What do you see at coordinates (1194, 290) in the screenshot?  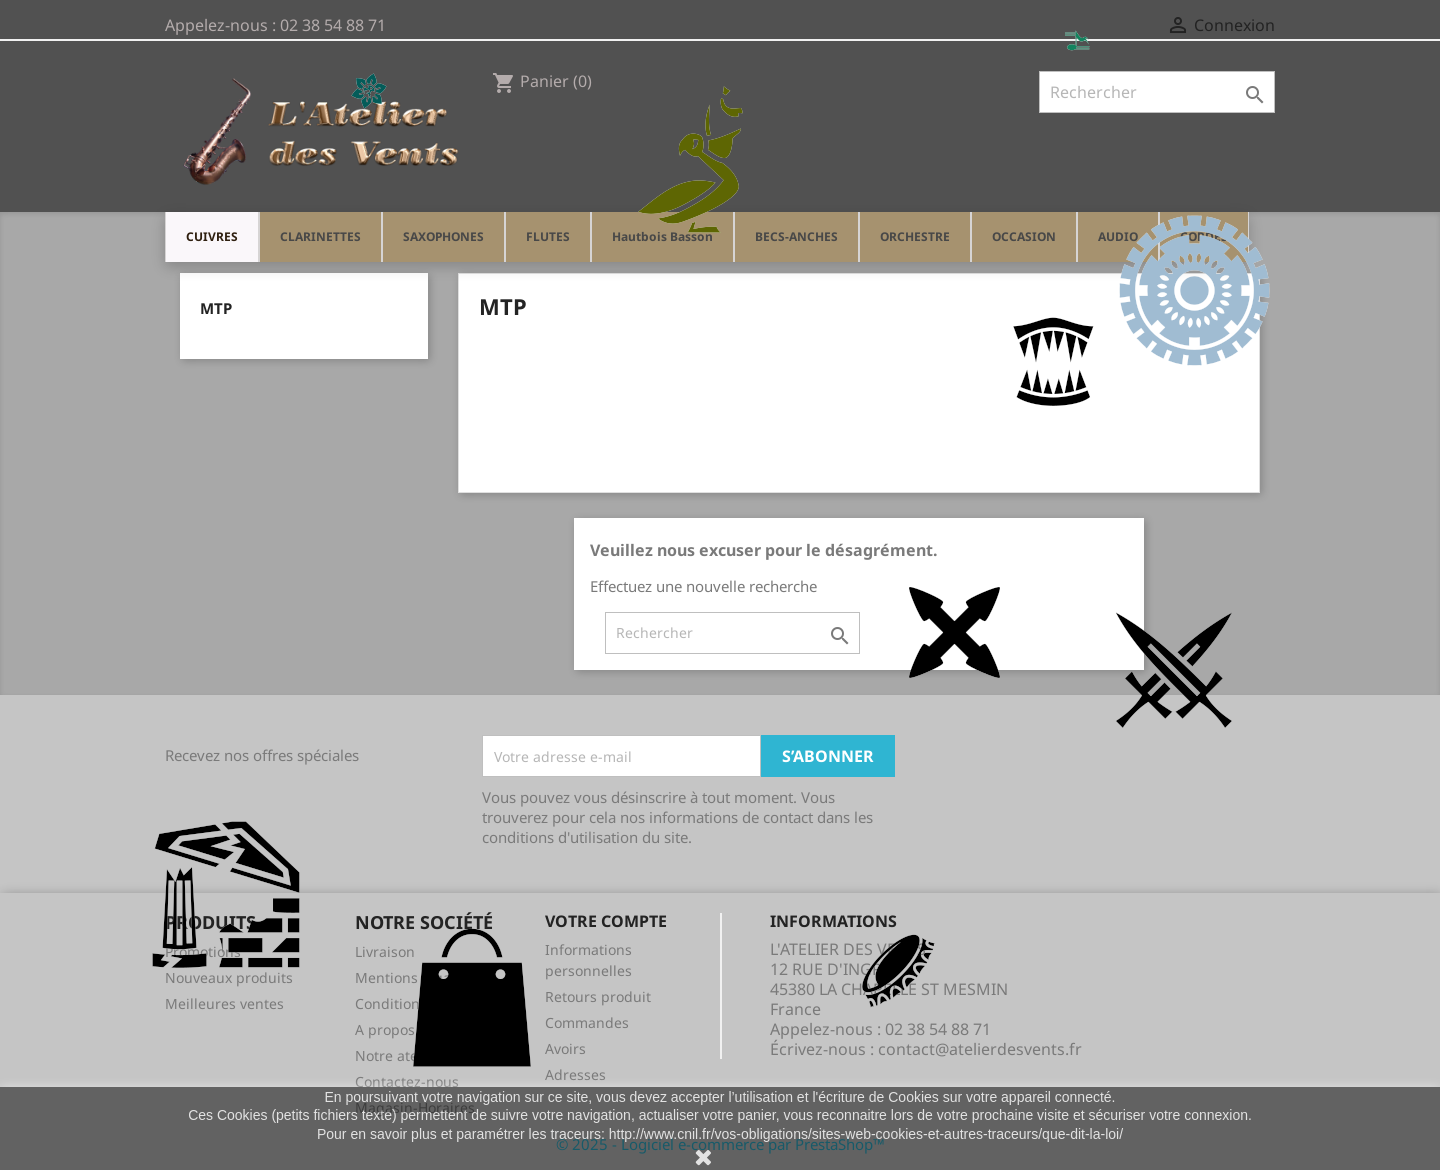 I see `access game settings or configuration menu` at bounding box center [1194, 290].